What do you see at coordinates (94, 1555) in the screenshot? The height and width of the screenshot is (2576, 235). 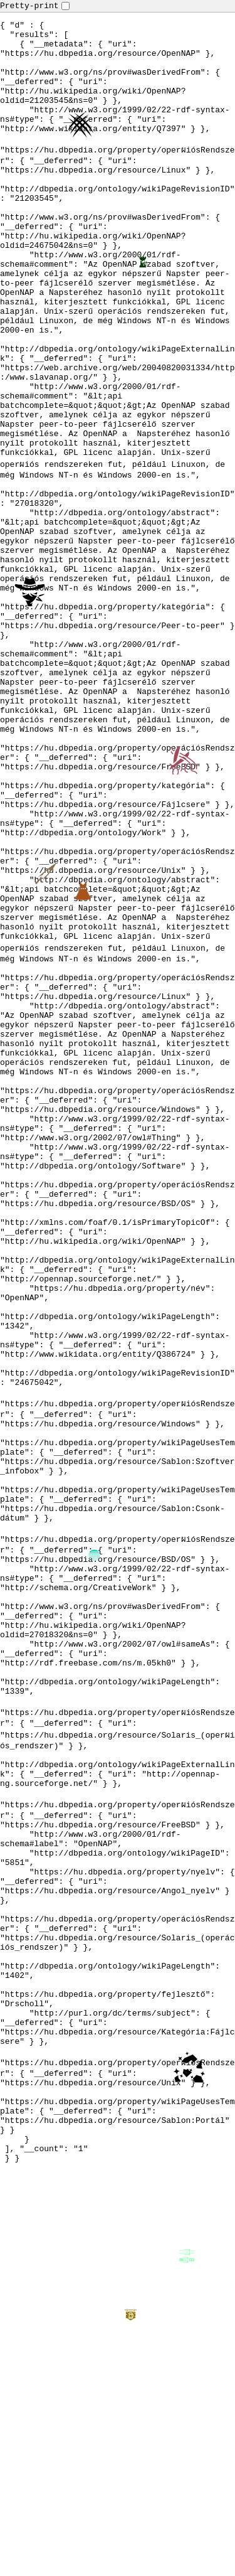 I see `retro or synthwave style sun decoration` at bounding box center [94, 1555].